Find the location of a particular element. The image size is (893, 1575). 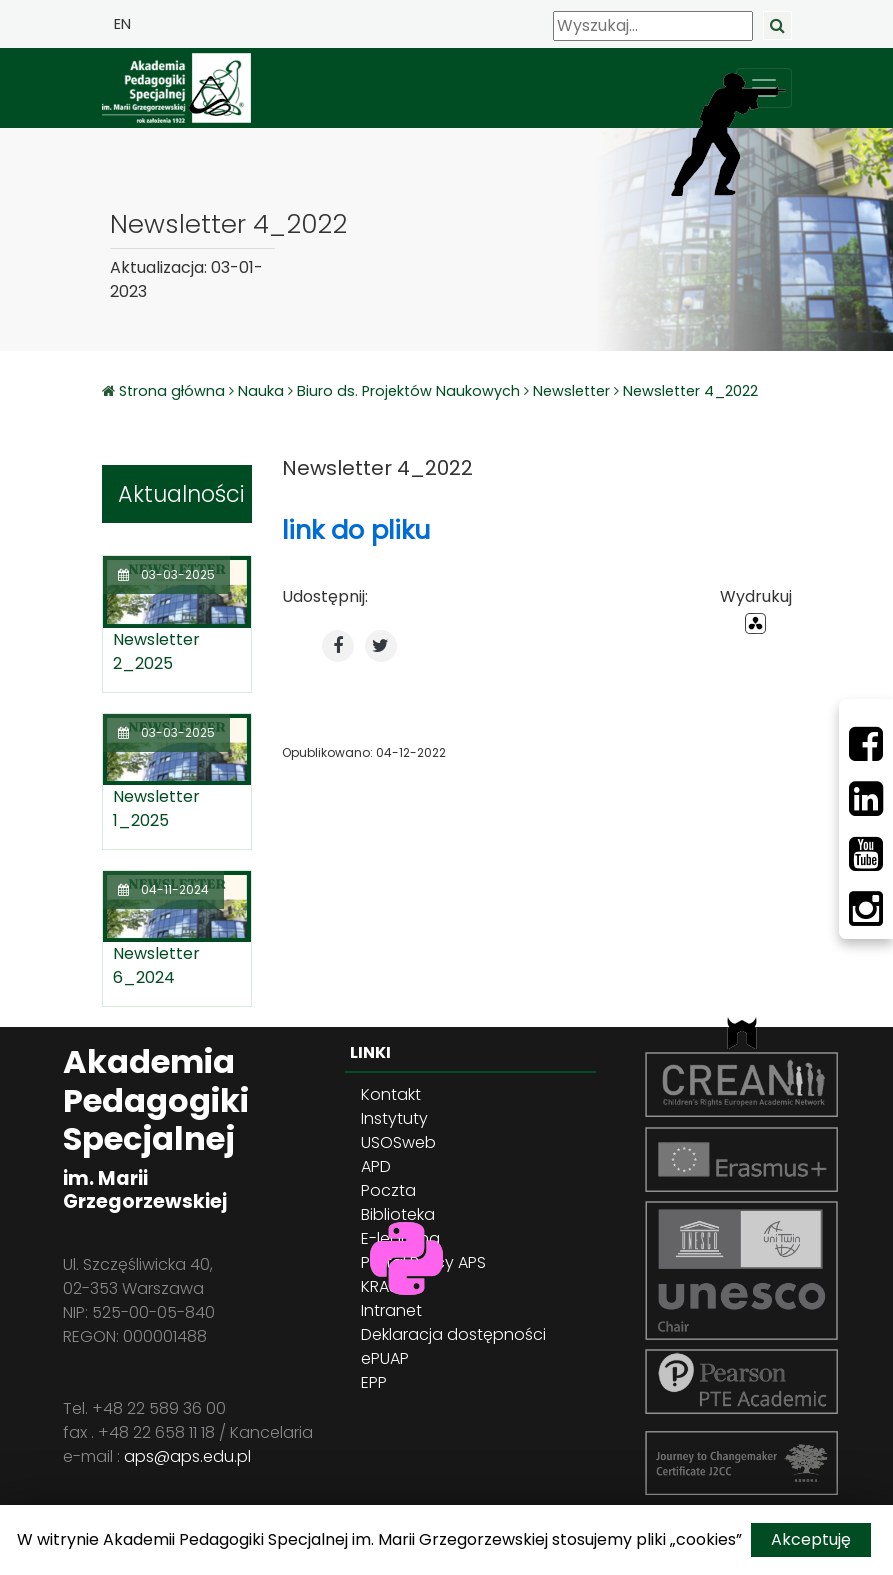

open DaVinci Resolve video editing software is located at coordinates (755, 623).